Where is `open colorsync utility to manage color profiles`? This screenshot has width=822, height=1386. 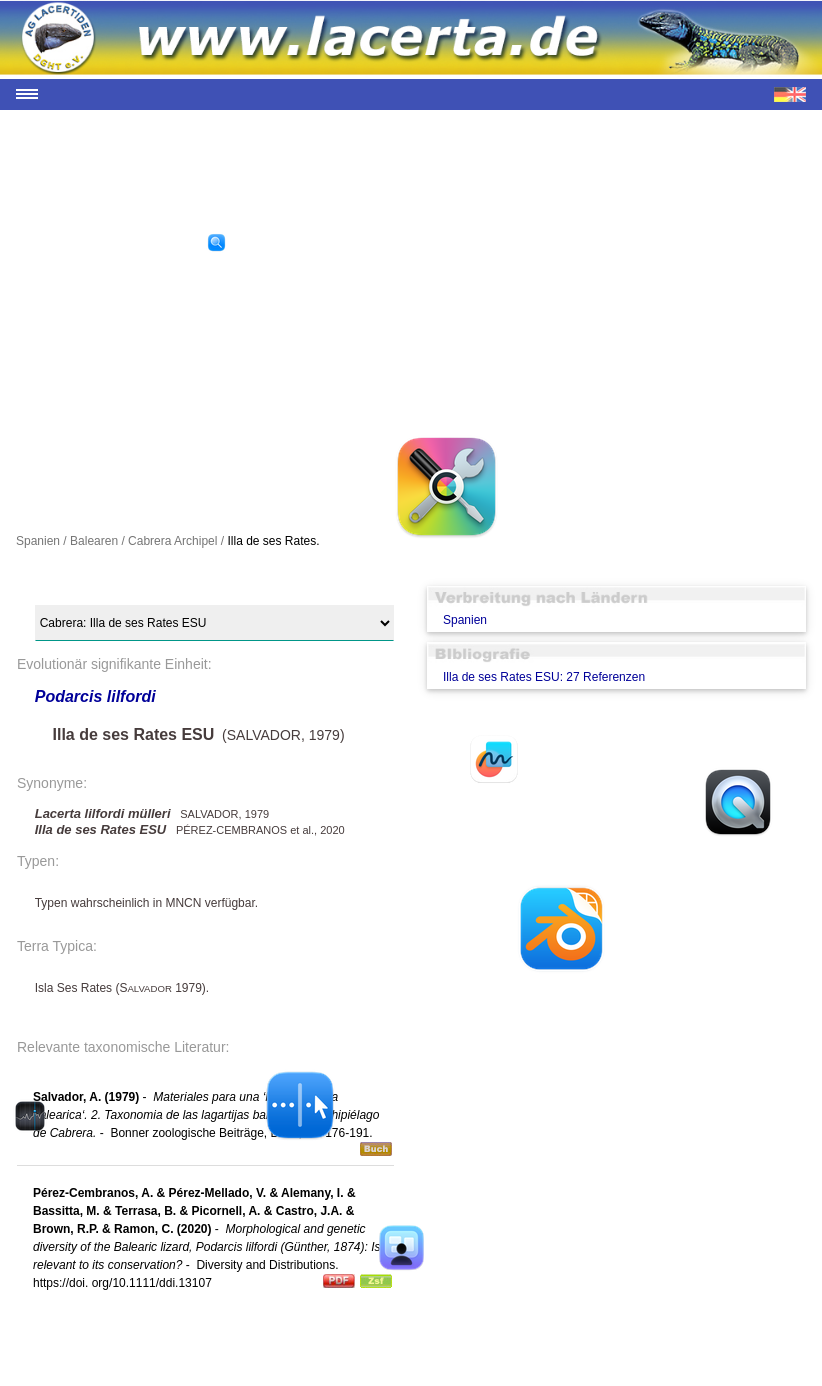
open colorsync utility to manage color profiles is located at coordinates (446, 486).